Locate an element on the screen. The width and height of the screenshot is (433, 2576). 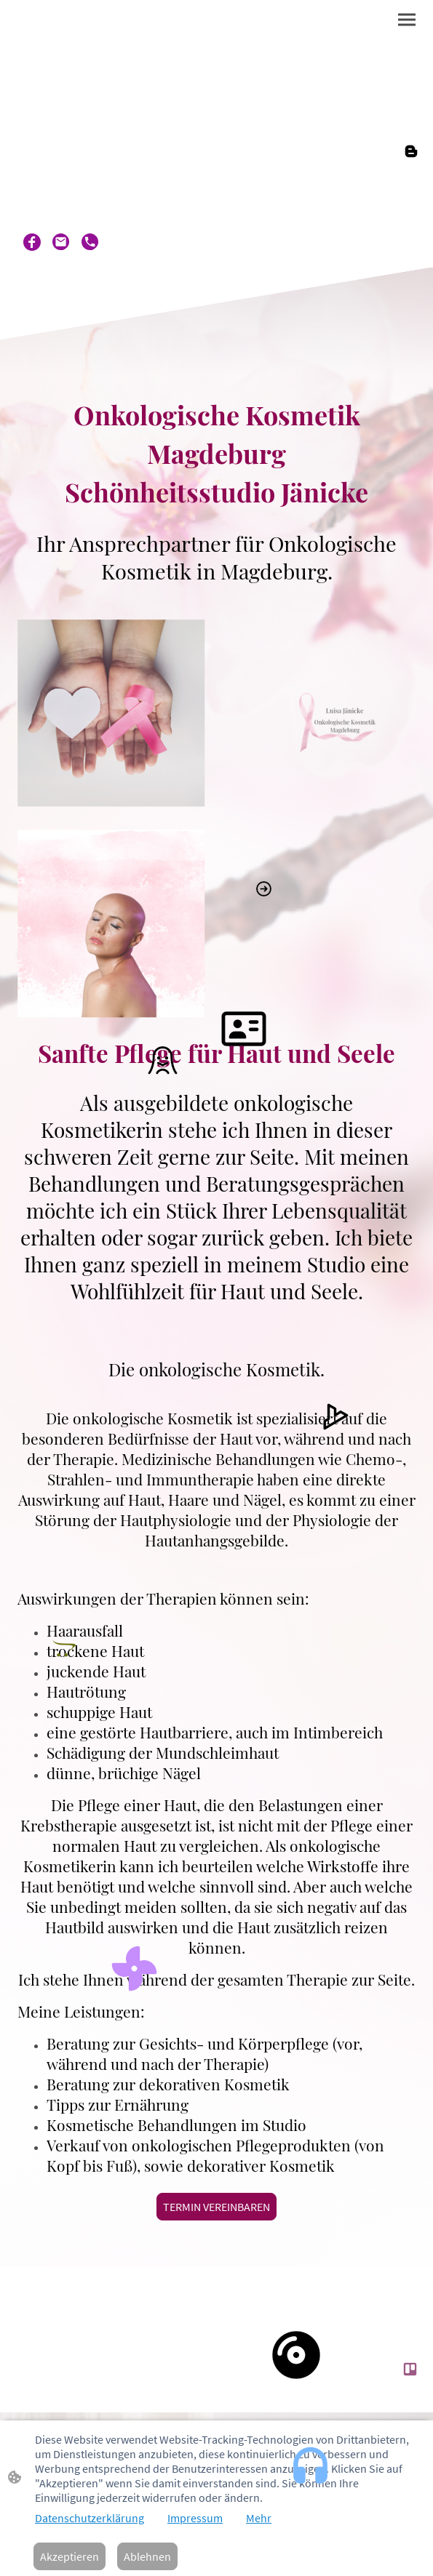
view contact details is located at coordinates (244, 1029).